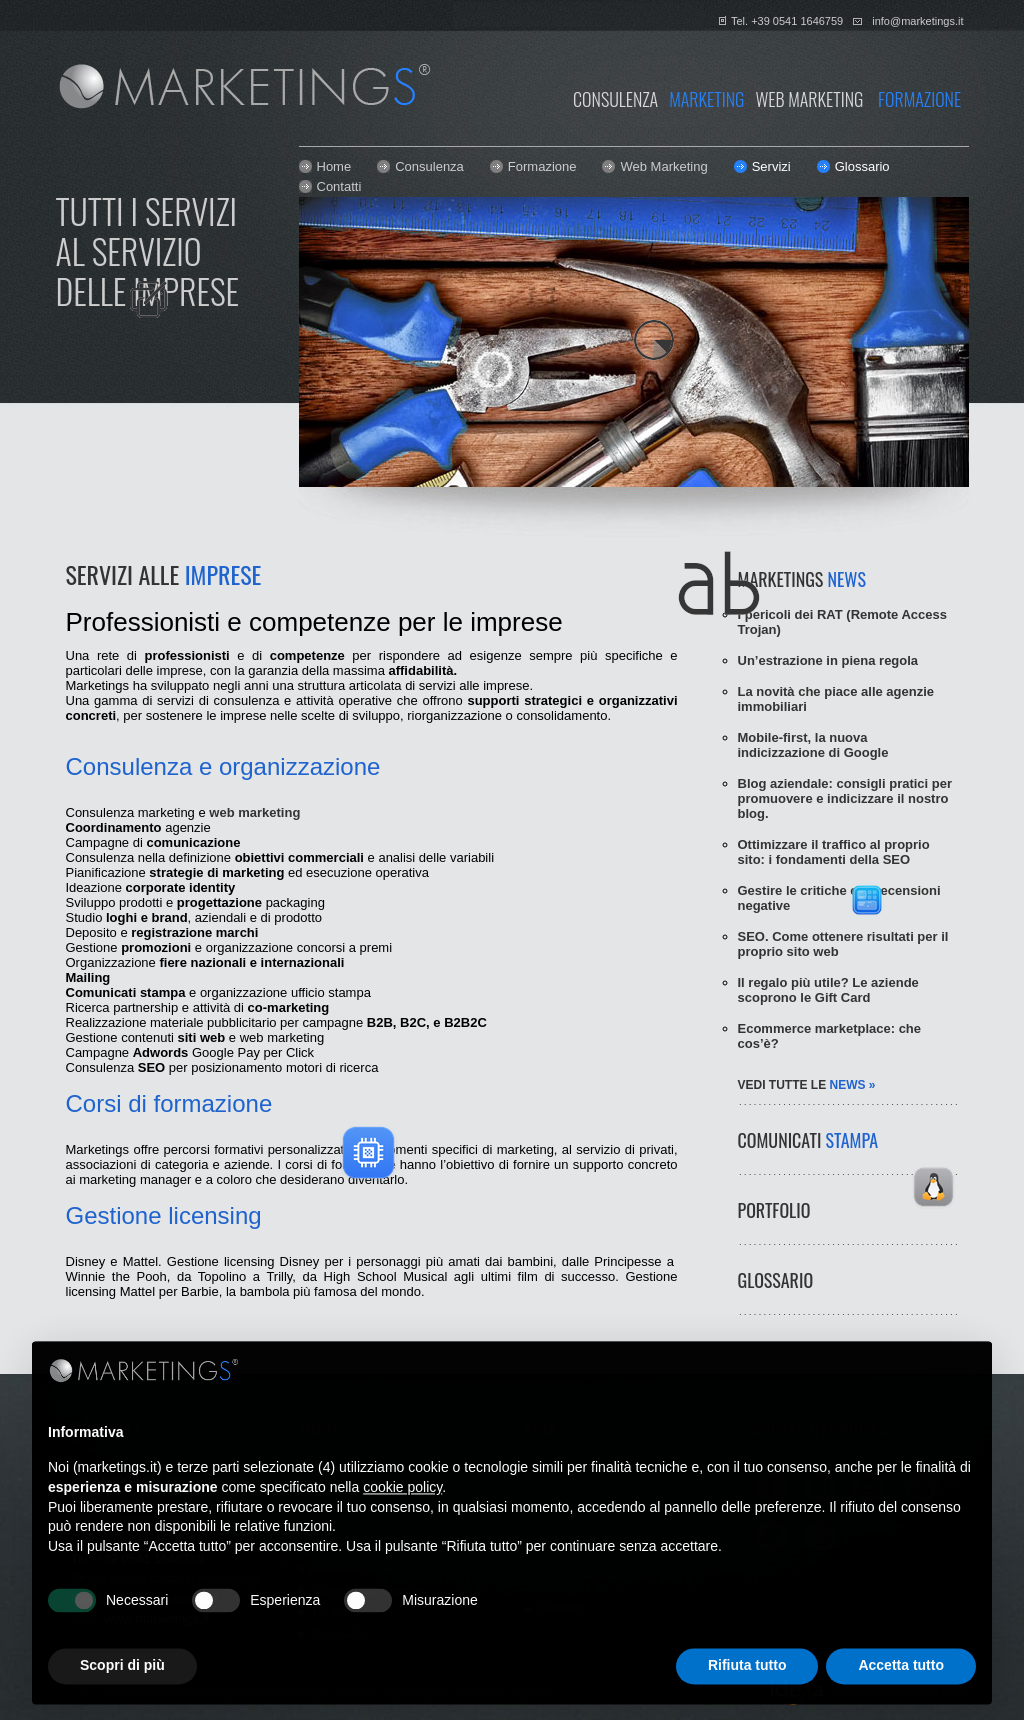  Describe the element at coordinates (867, 900) in the screenshot. I see `open widgetkit simulator app` at that location.